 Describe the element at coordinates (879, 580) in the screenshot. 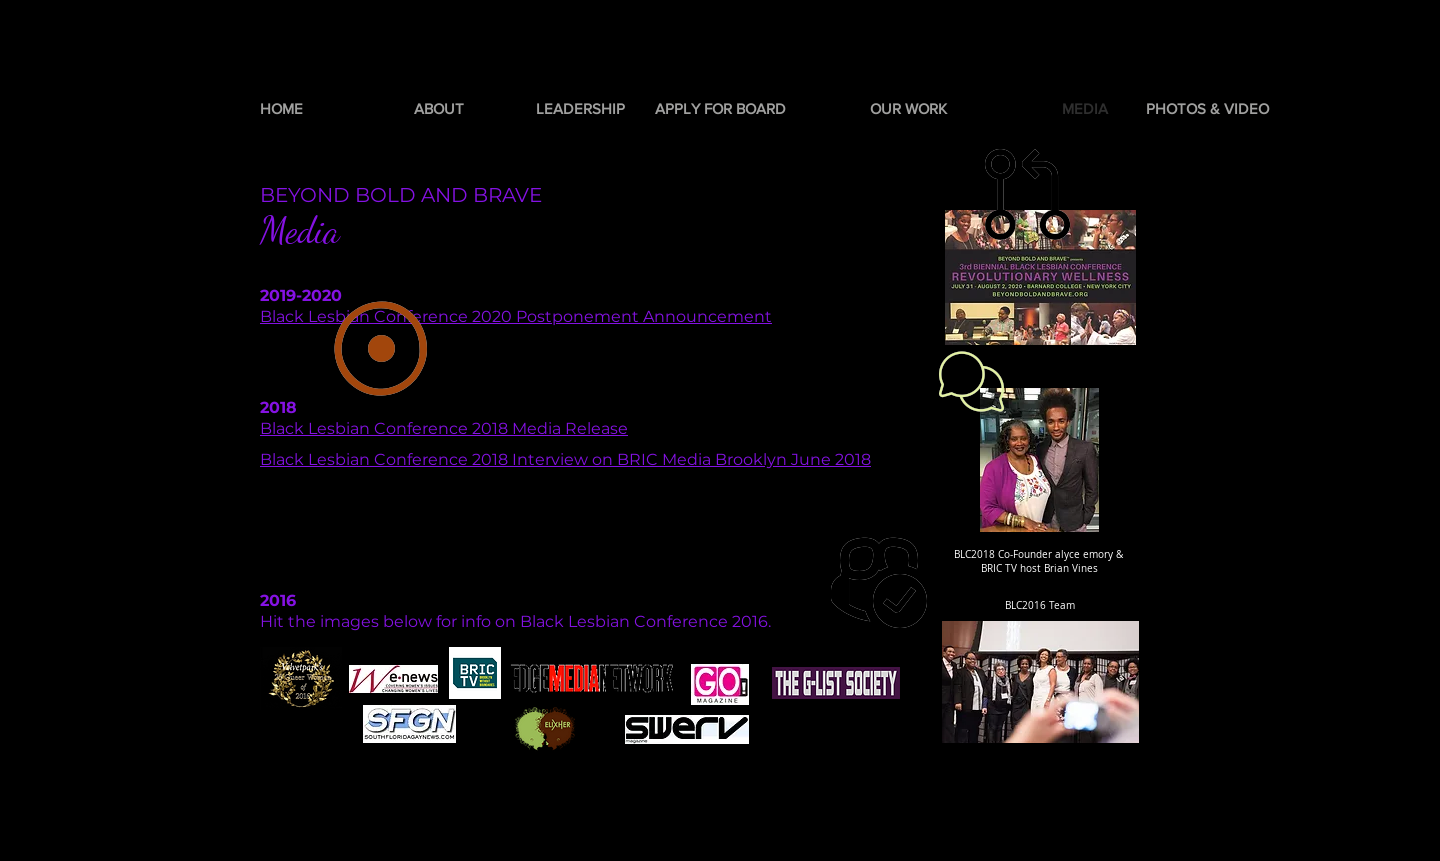

I see `github copilot connection successful` at that location.